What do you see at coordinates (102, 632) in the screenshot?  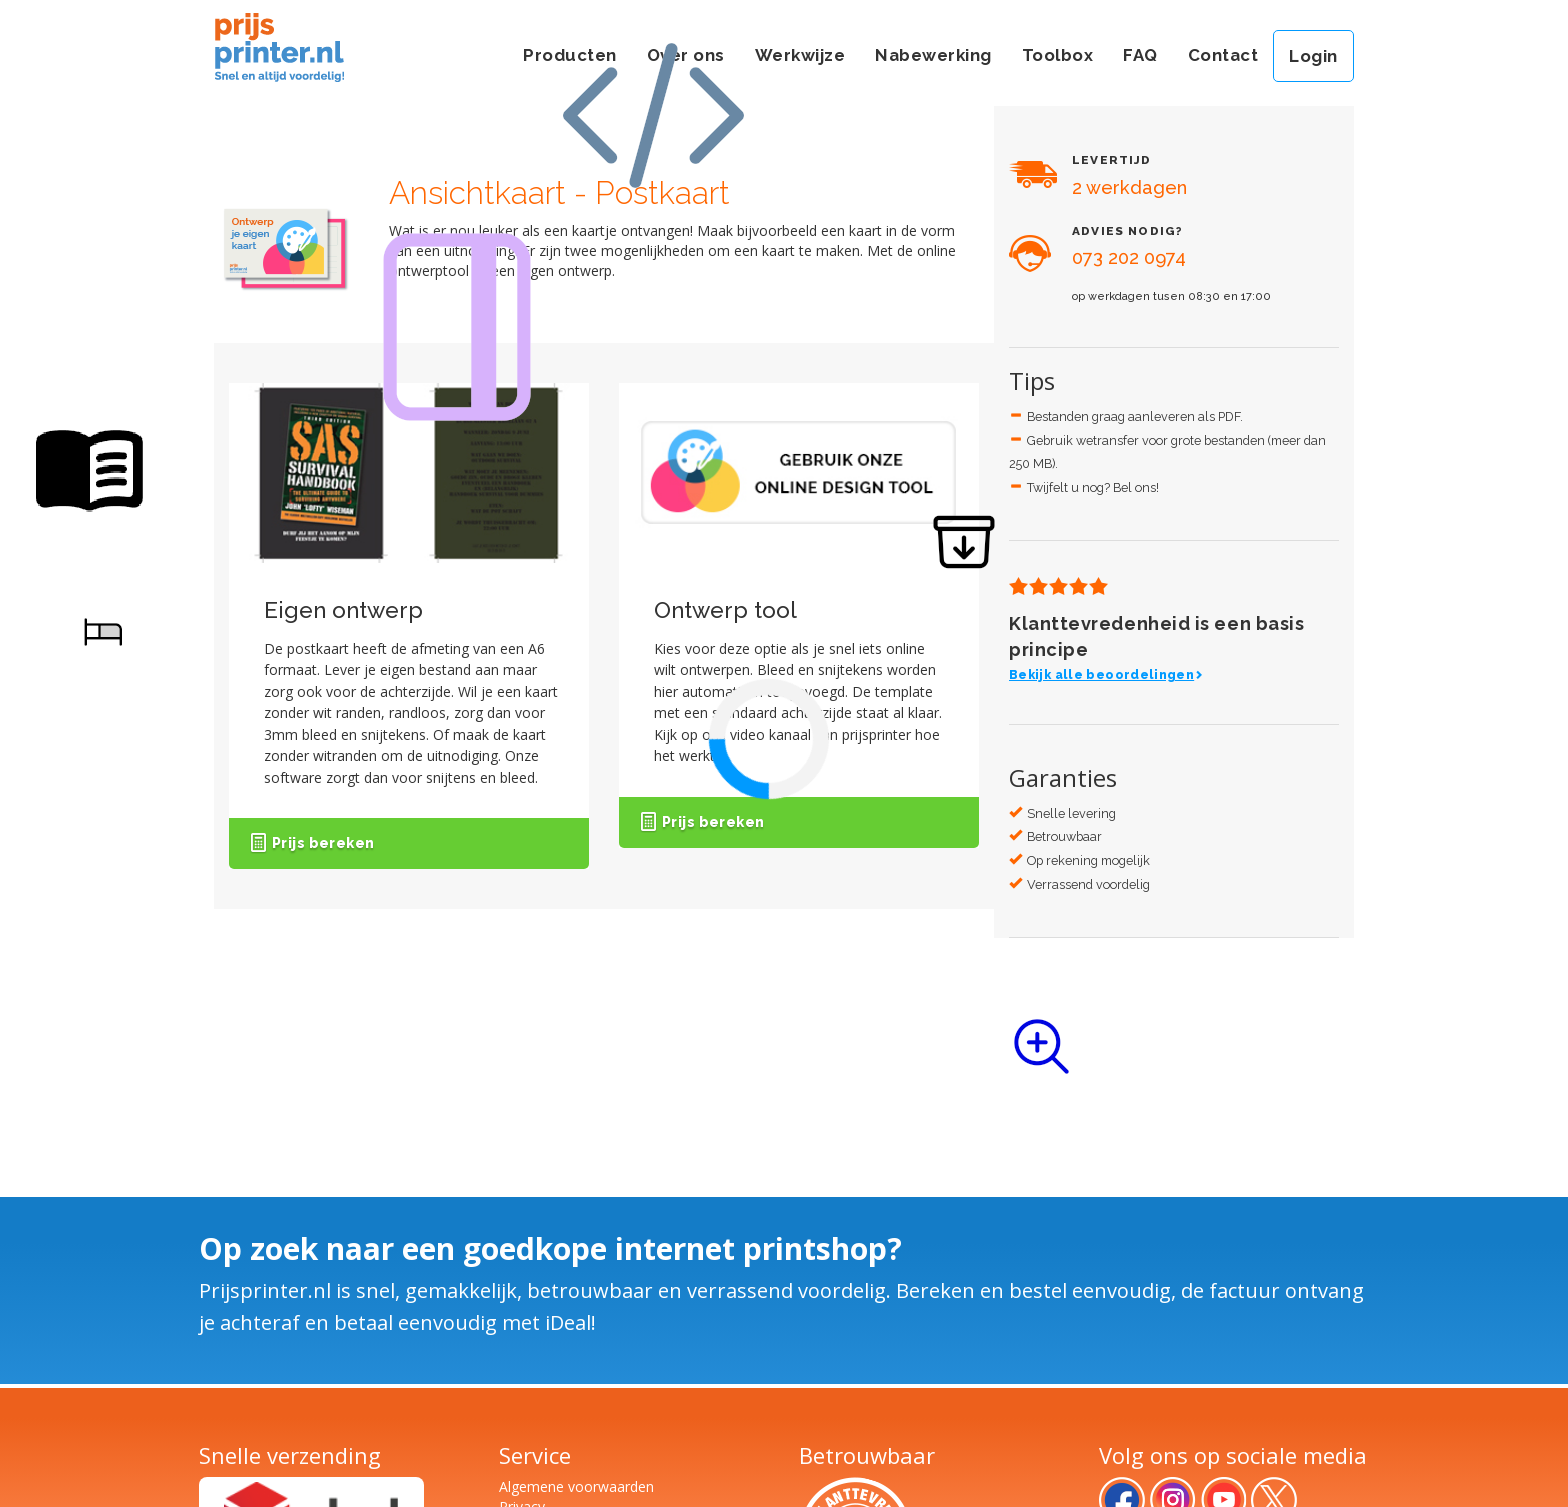 I see `view hotel or accommodation options` at bounding box center [102, 632].